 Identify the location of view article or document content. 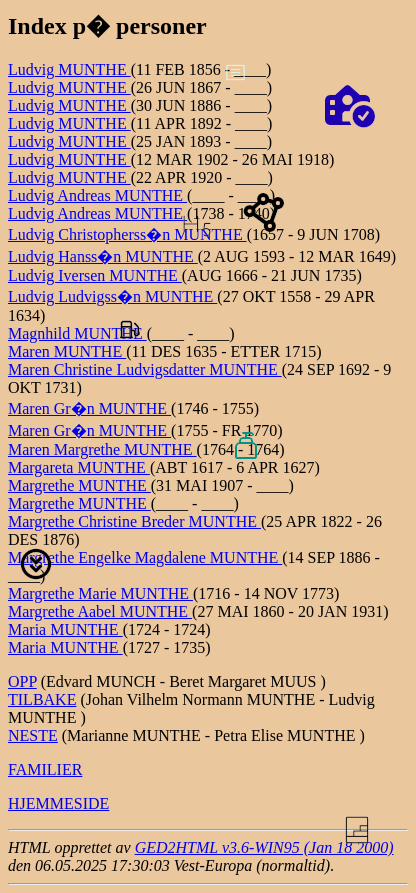
(235, 72).